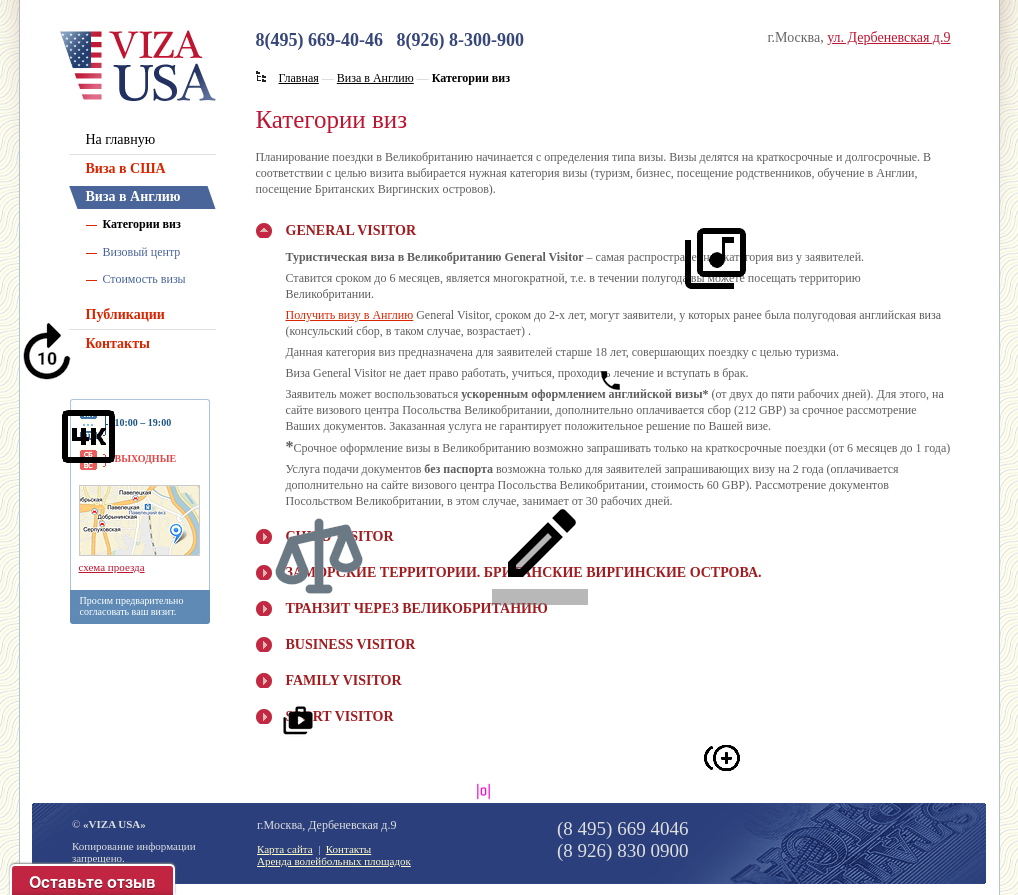 The height and width of the screenshot is (895, 1018). I want to click on distribute objects with equal spacing horizontally, so click(483, 791).